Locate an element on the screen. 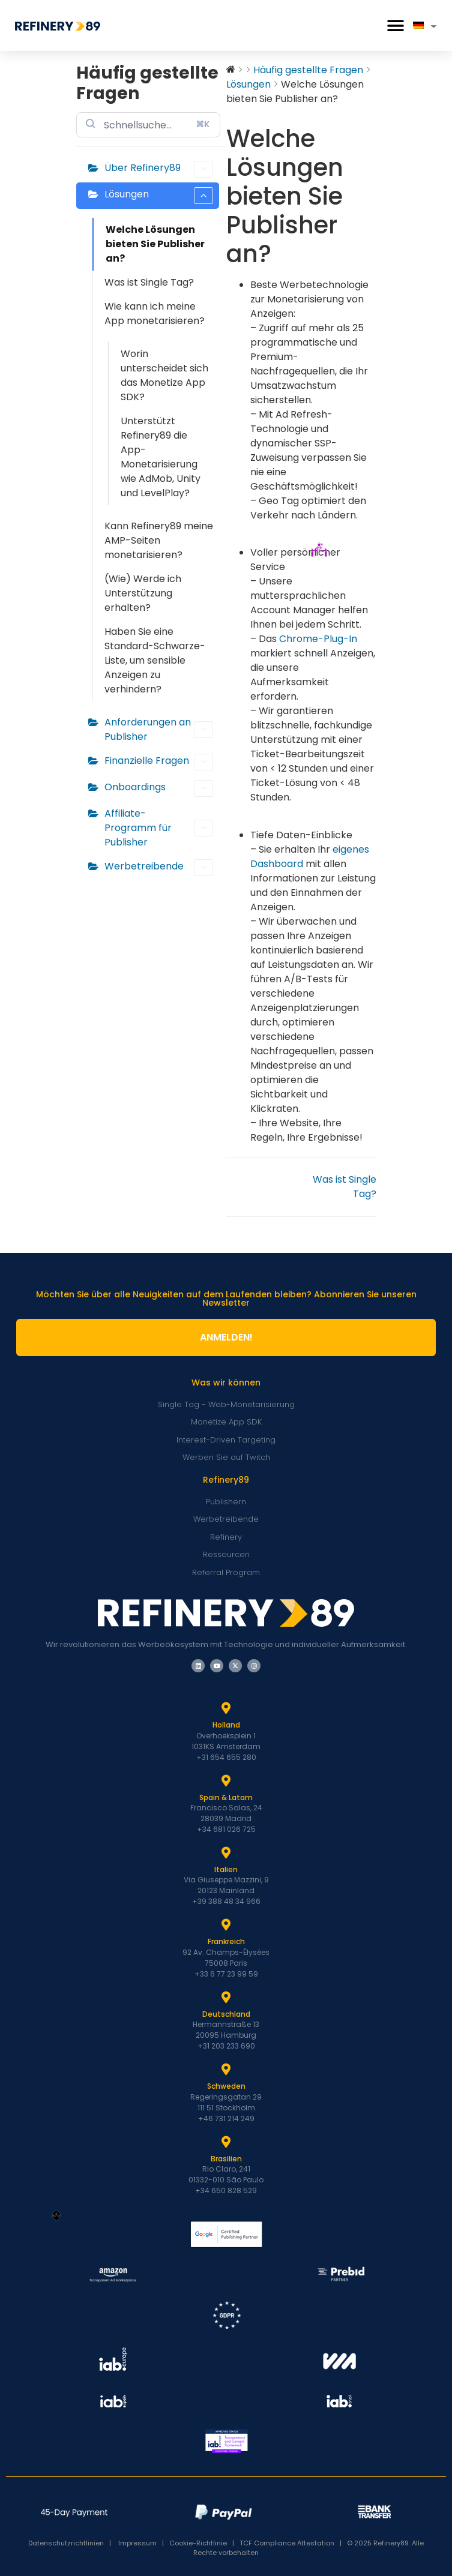 This screenshot has height=2576, width=452. alien character or avatar selection is located at coordinates (56, 2216).